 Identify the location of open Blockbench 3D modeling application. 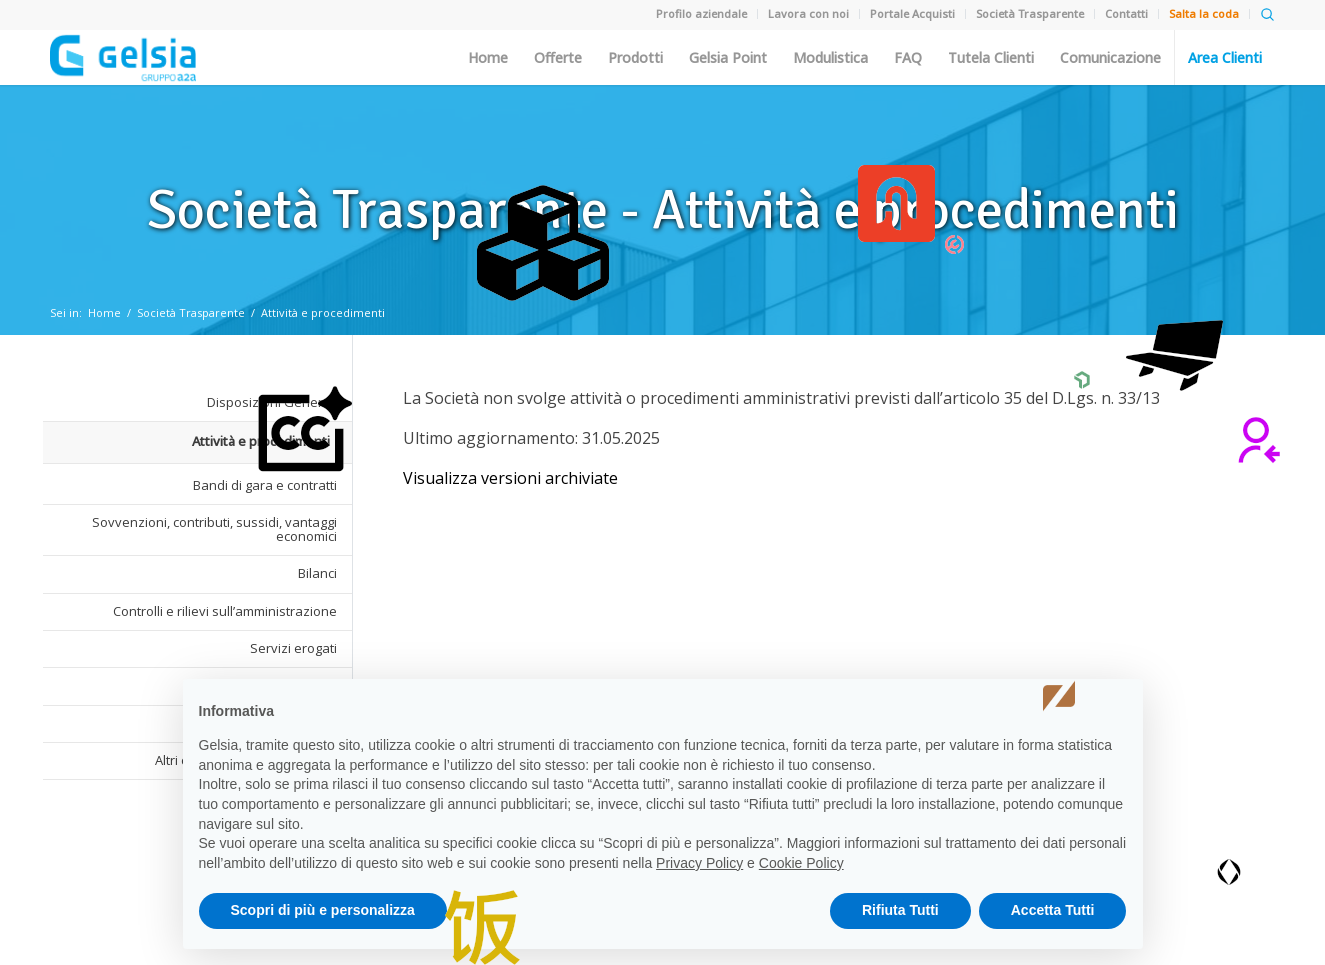
(1174, 355).